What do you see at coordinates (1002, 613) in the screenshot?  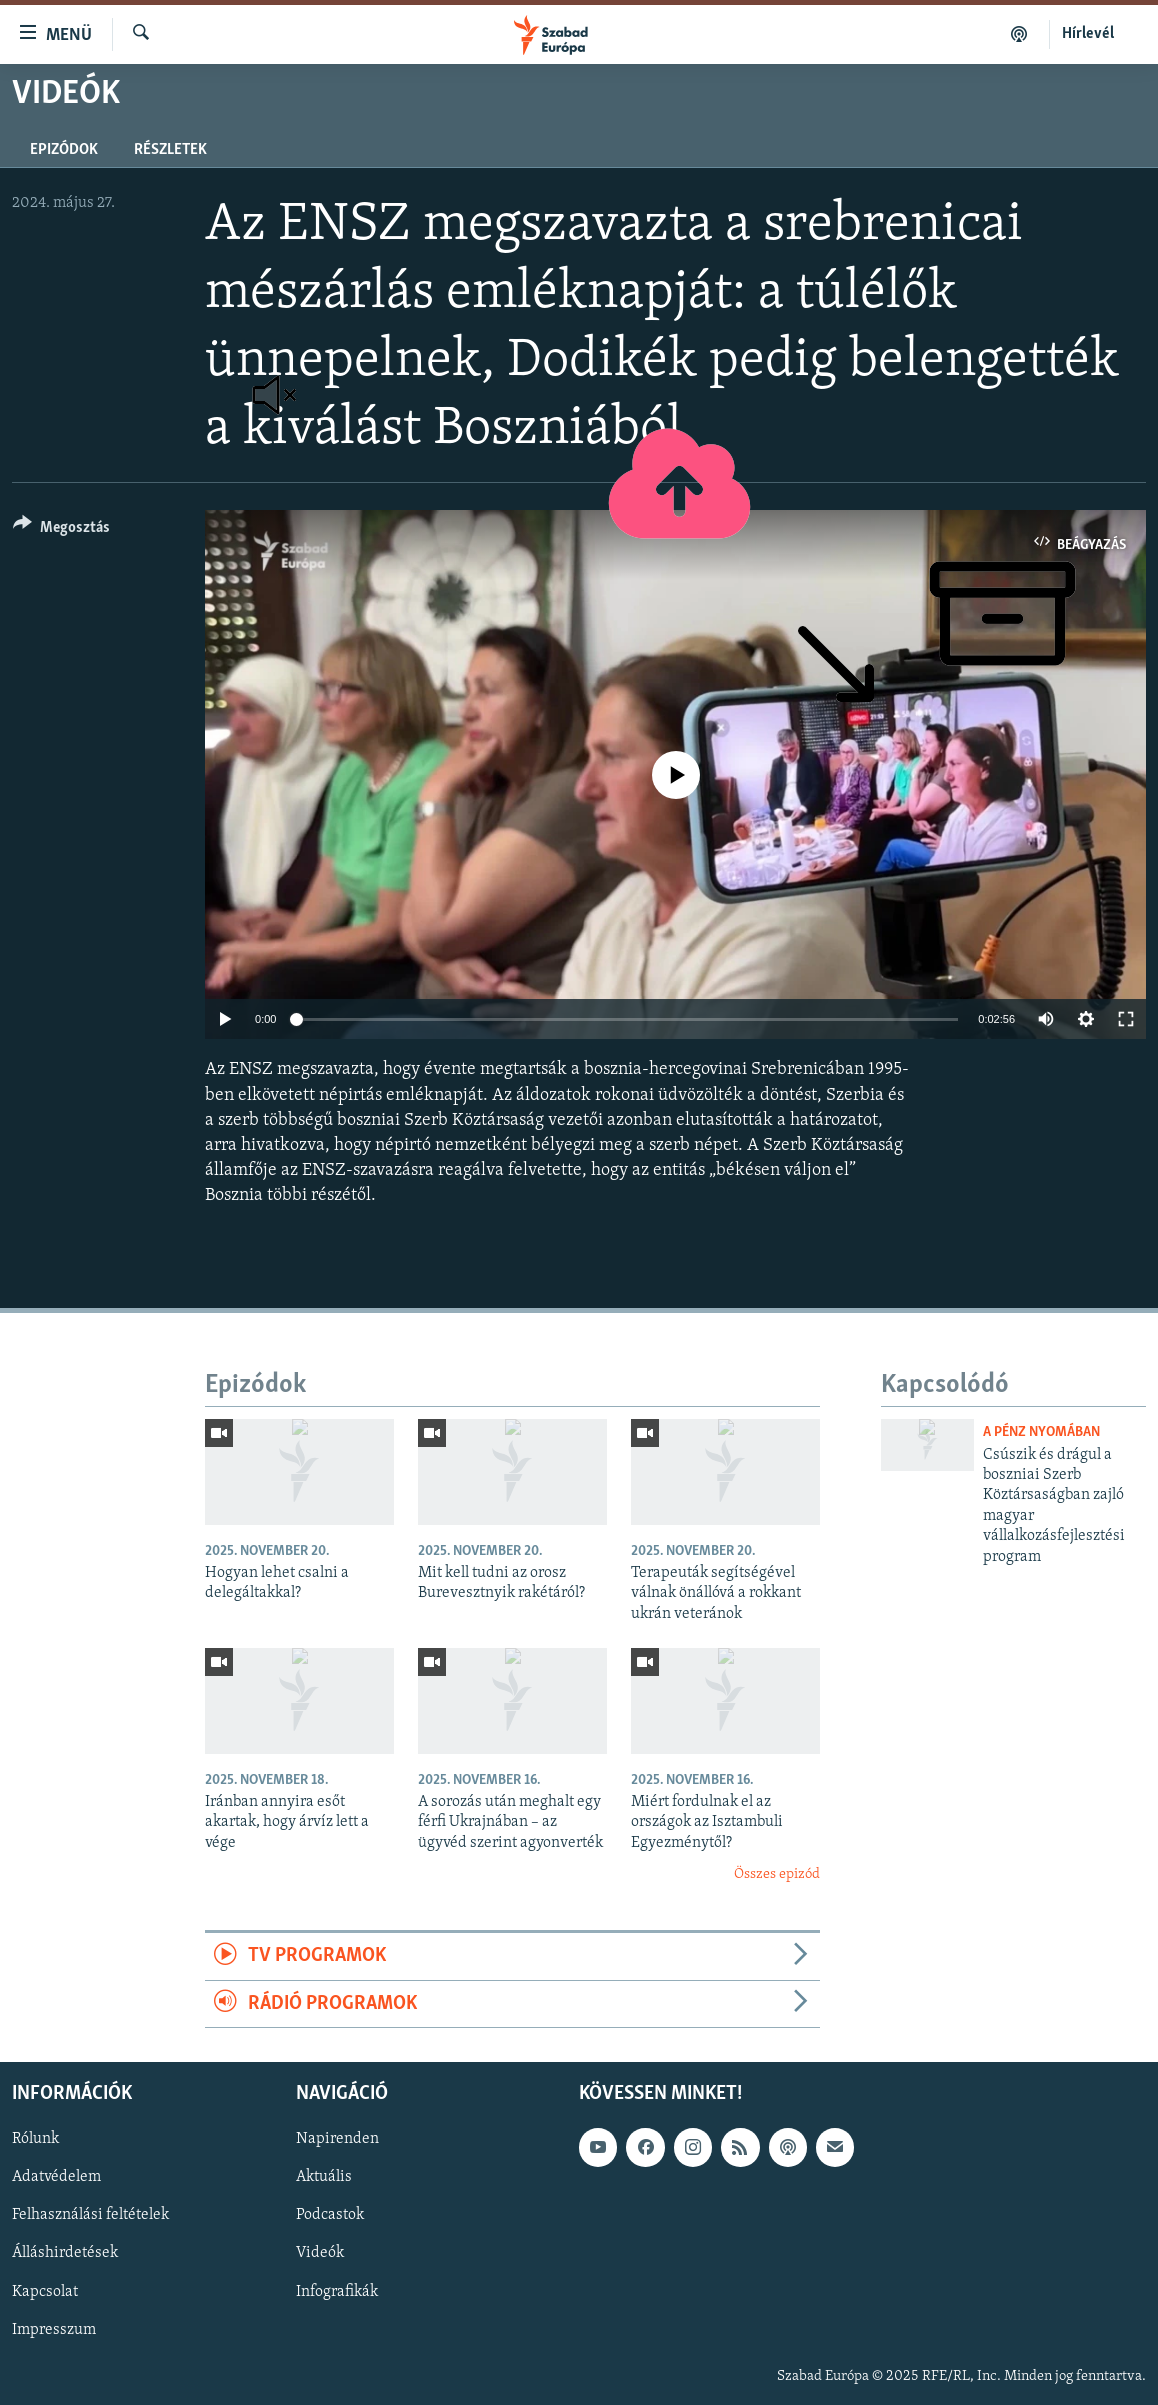 I see `archive selected items` at bounding box center [1002, 613].